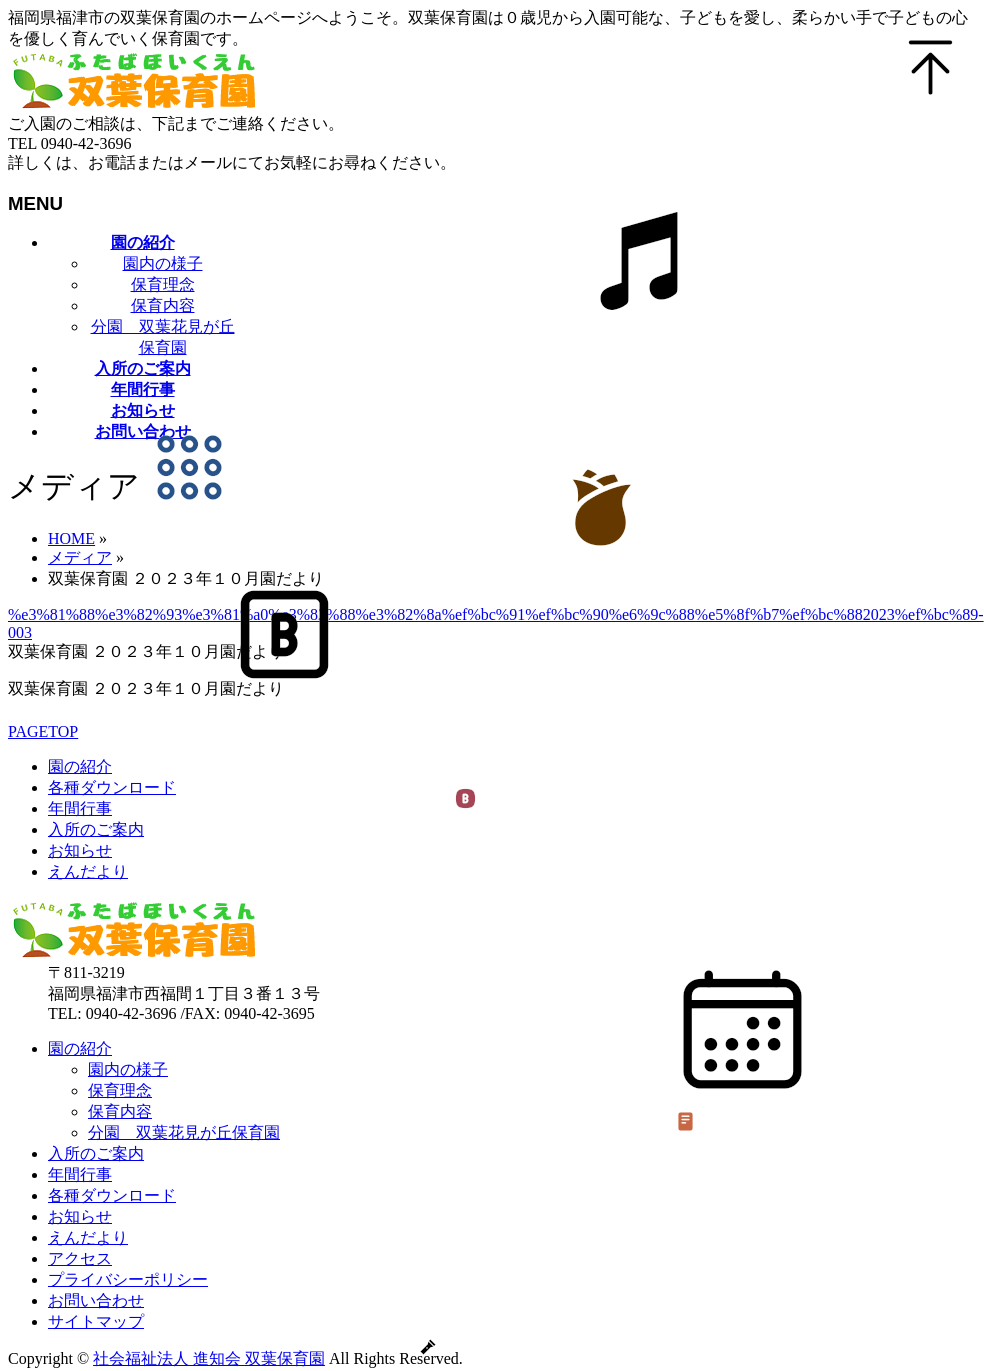  What do you see at coordinates (685, 1121) in the screenshot?
I see `open reader mode for distraction-free viewing` at bounding box center [685, 1121].